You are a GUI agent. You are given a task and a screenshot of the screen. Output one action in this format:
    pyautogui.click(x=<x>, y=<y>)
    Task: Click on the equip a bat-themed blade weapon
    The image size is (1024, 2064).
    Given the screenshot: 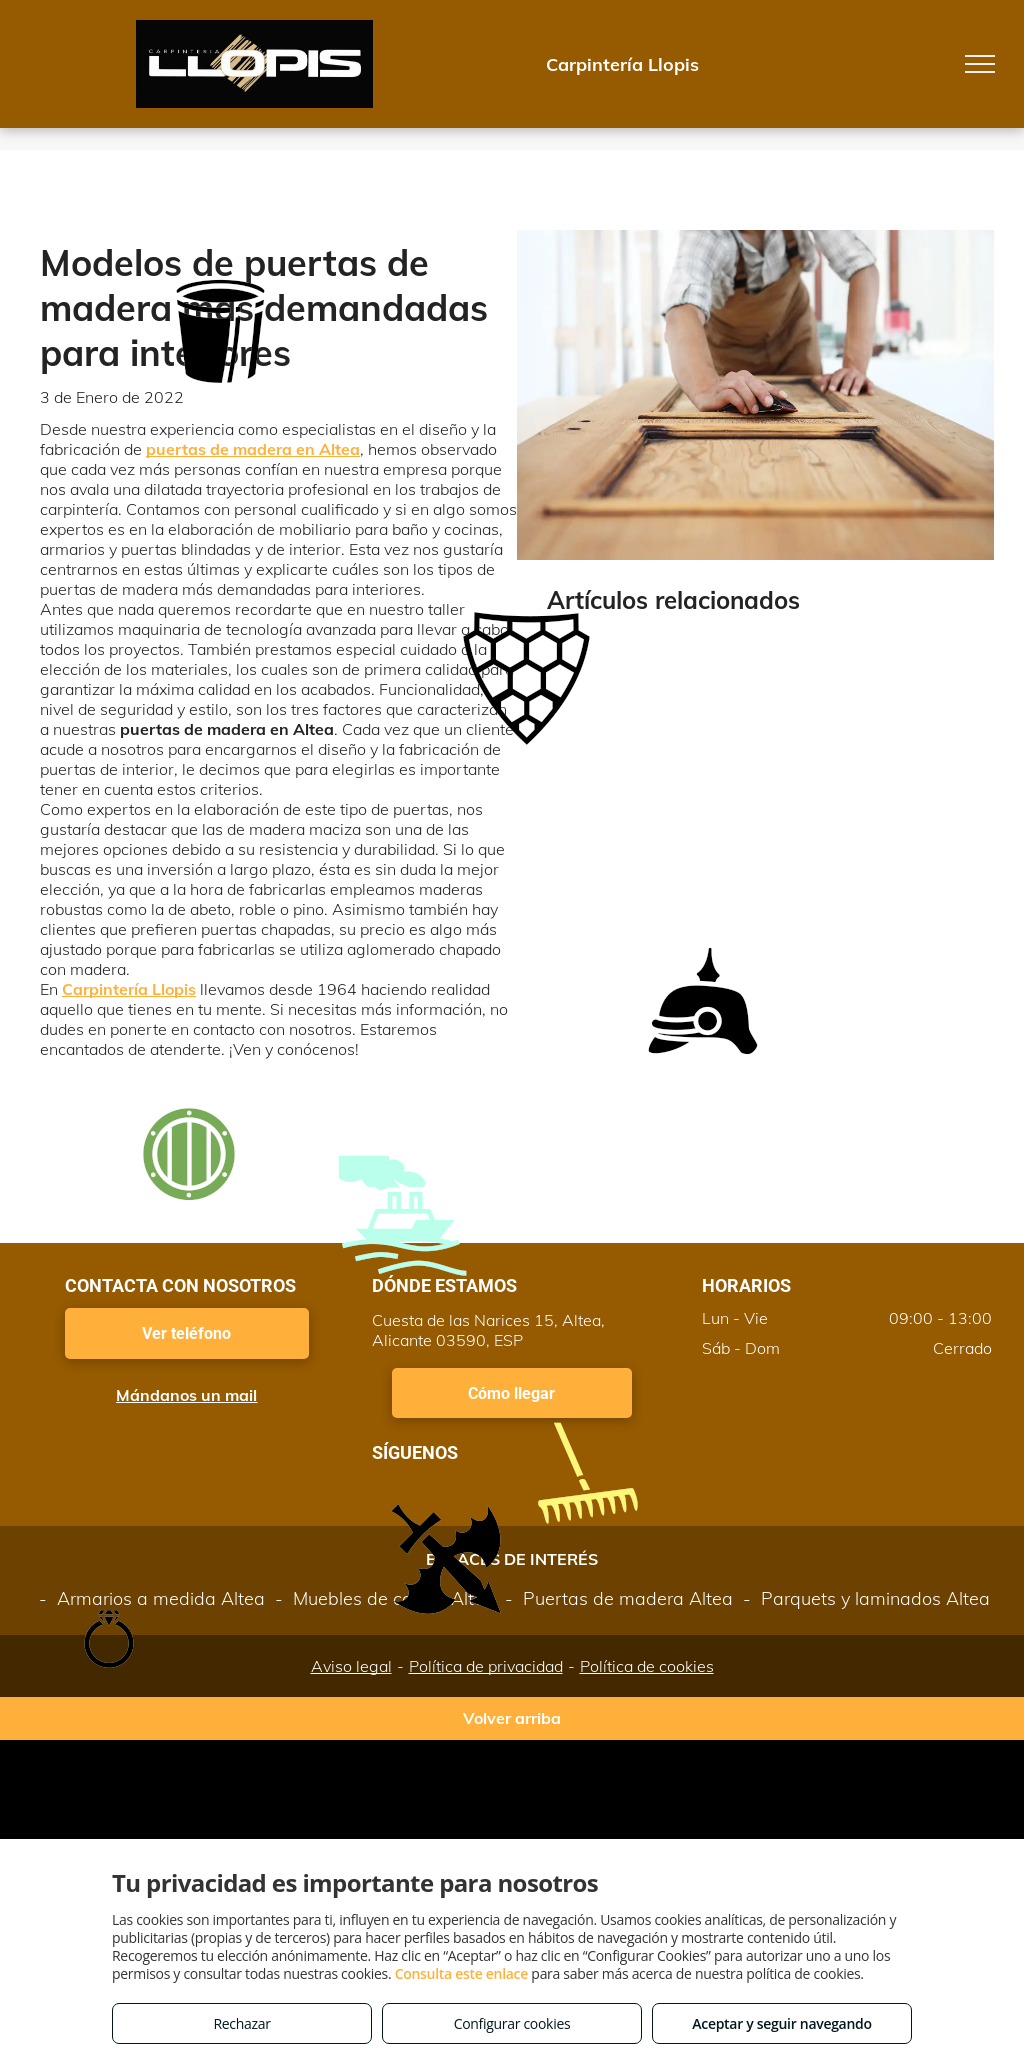 What is the action you would take?
    pyautogui.click(x=446, y=1559)
    